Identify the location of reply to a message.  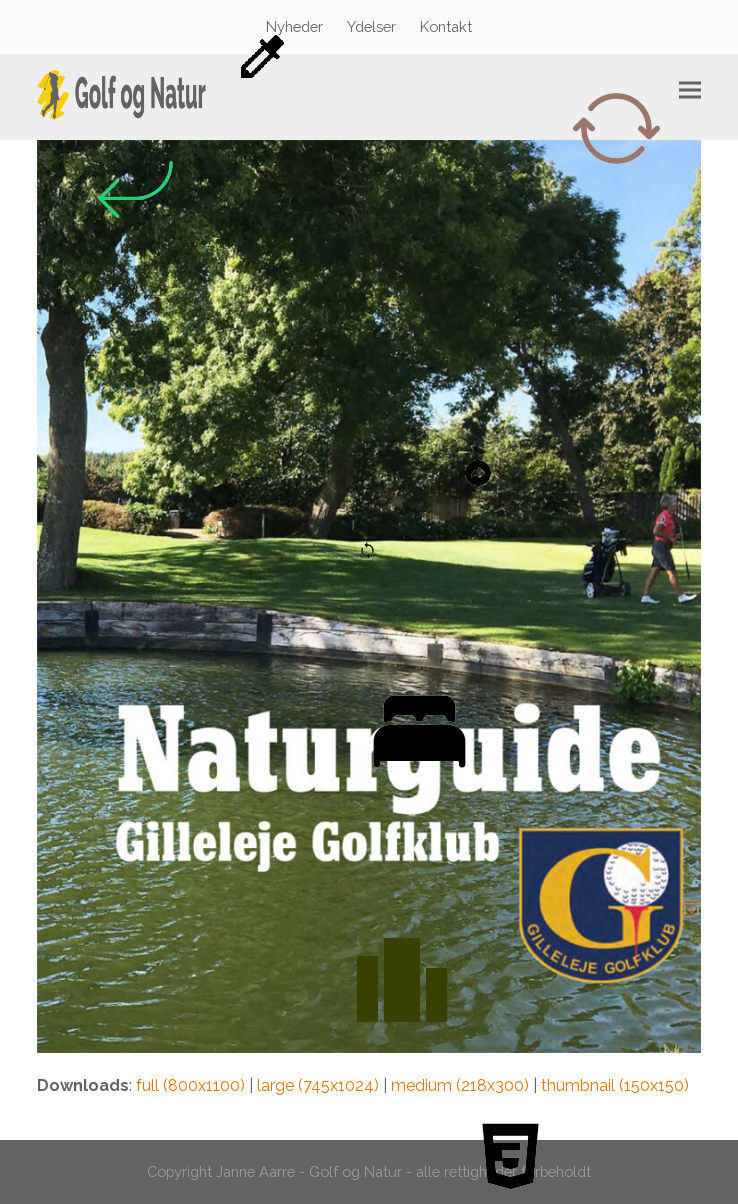
(135, 189).